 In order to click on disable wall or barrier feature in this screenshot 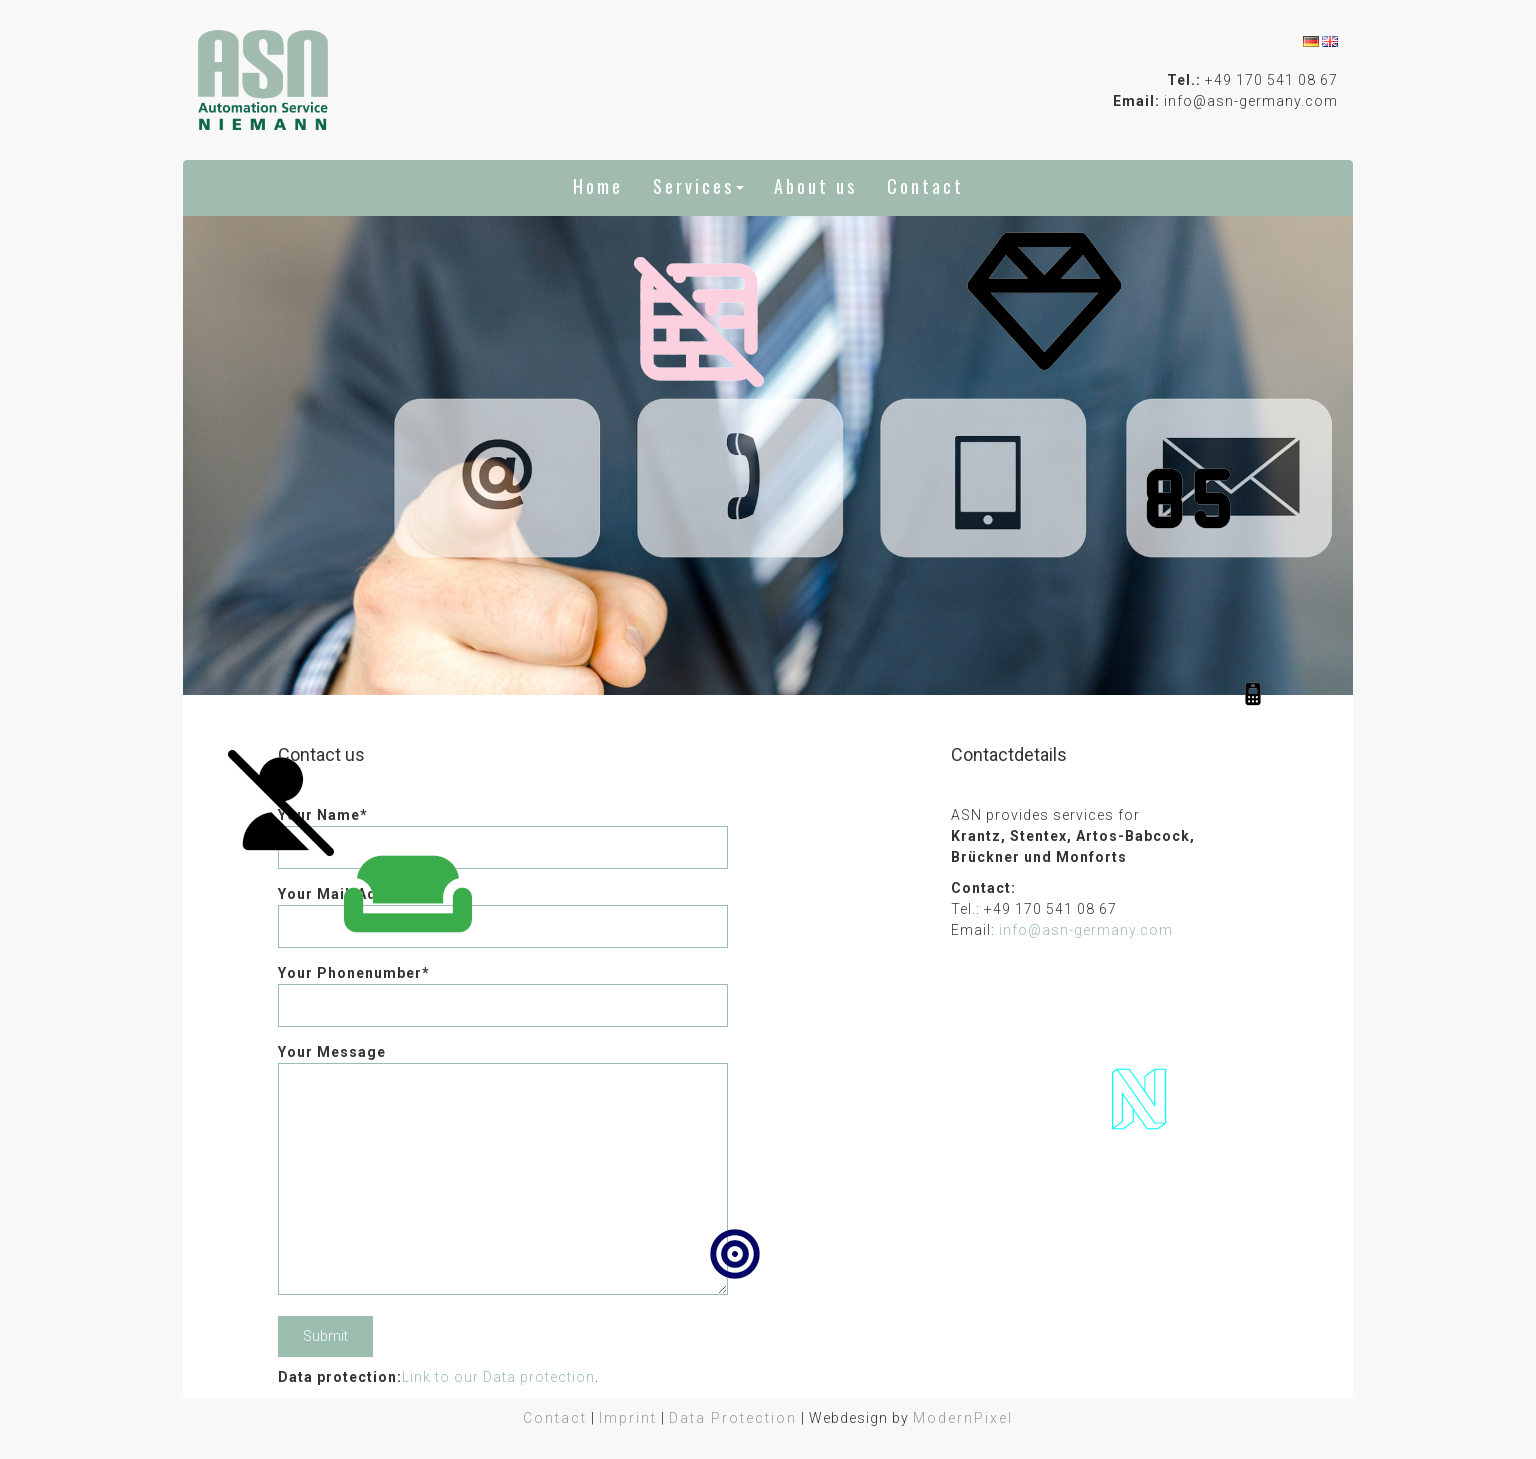, I will do `click(699, 322)`.